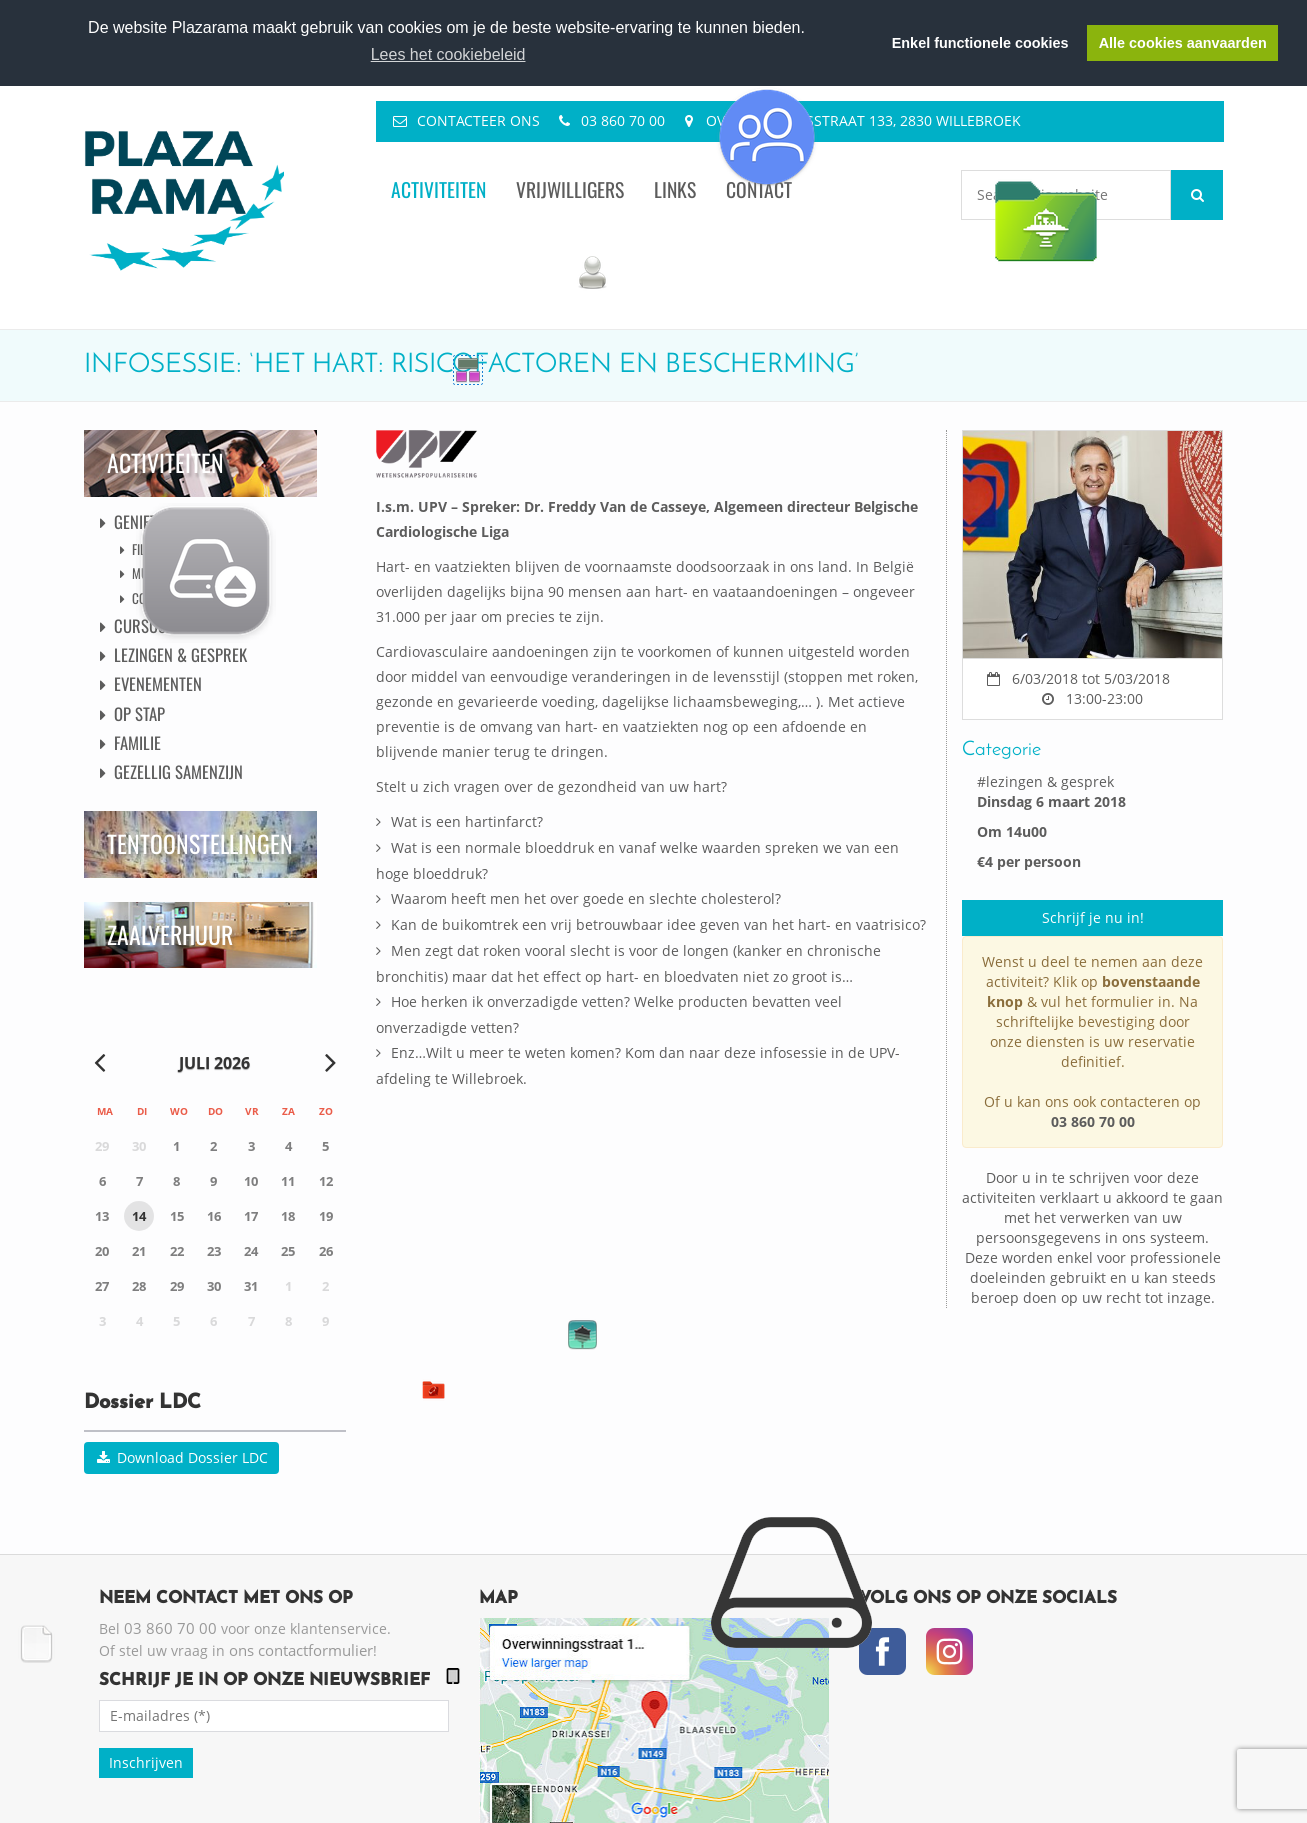 The width and height of the screenshot is (1307, 1823). Describe the element at coordinates (468, 370) in the screenshot. I see `select all items in the current view` at that location.